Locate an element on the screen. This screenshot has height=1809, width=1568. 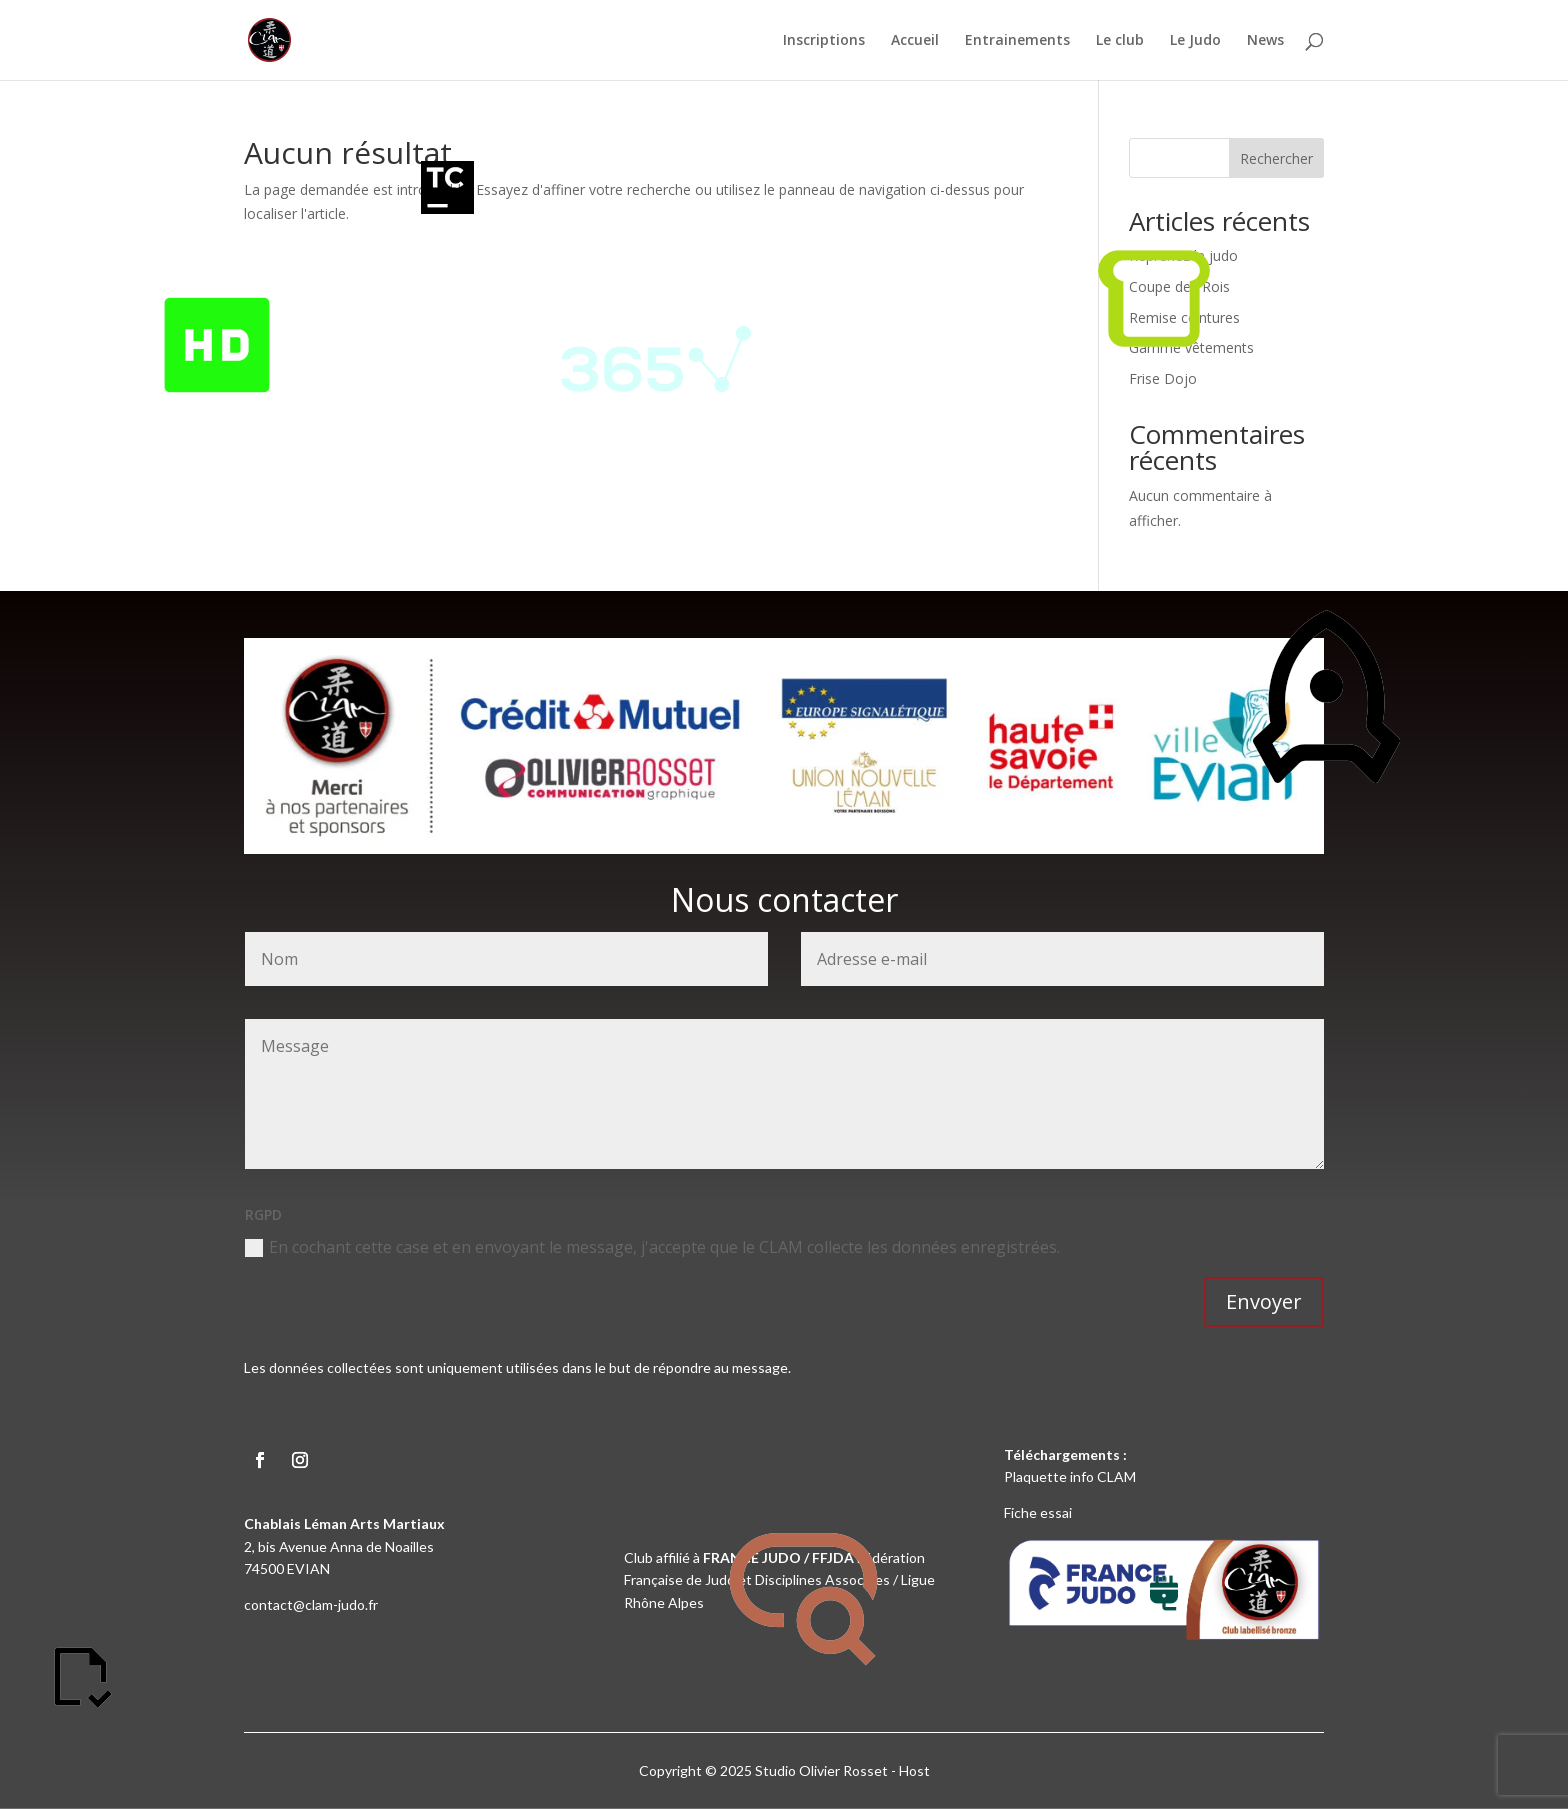
indicates high definition video quality is located at coordinates (217, 345).